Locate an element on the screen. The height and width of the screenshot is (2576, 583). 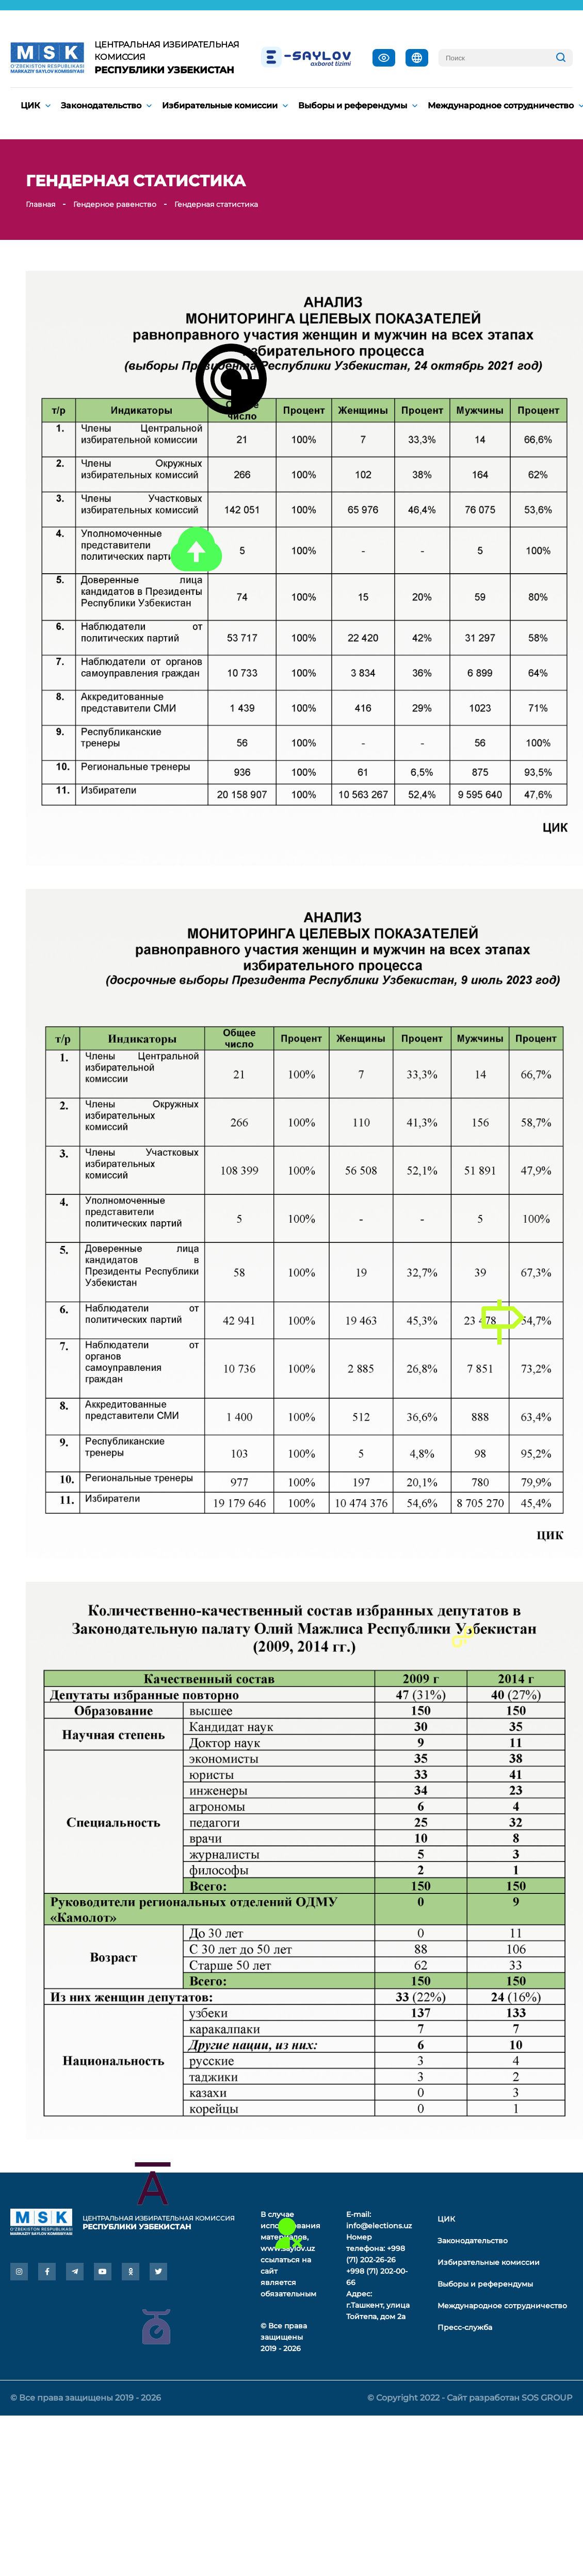
open the OpenProject app is located at coordinates (463, 1637).